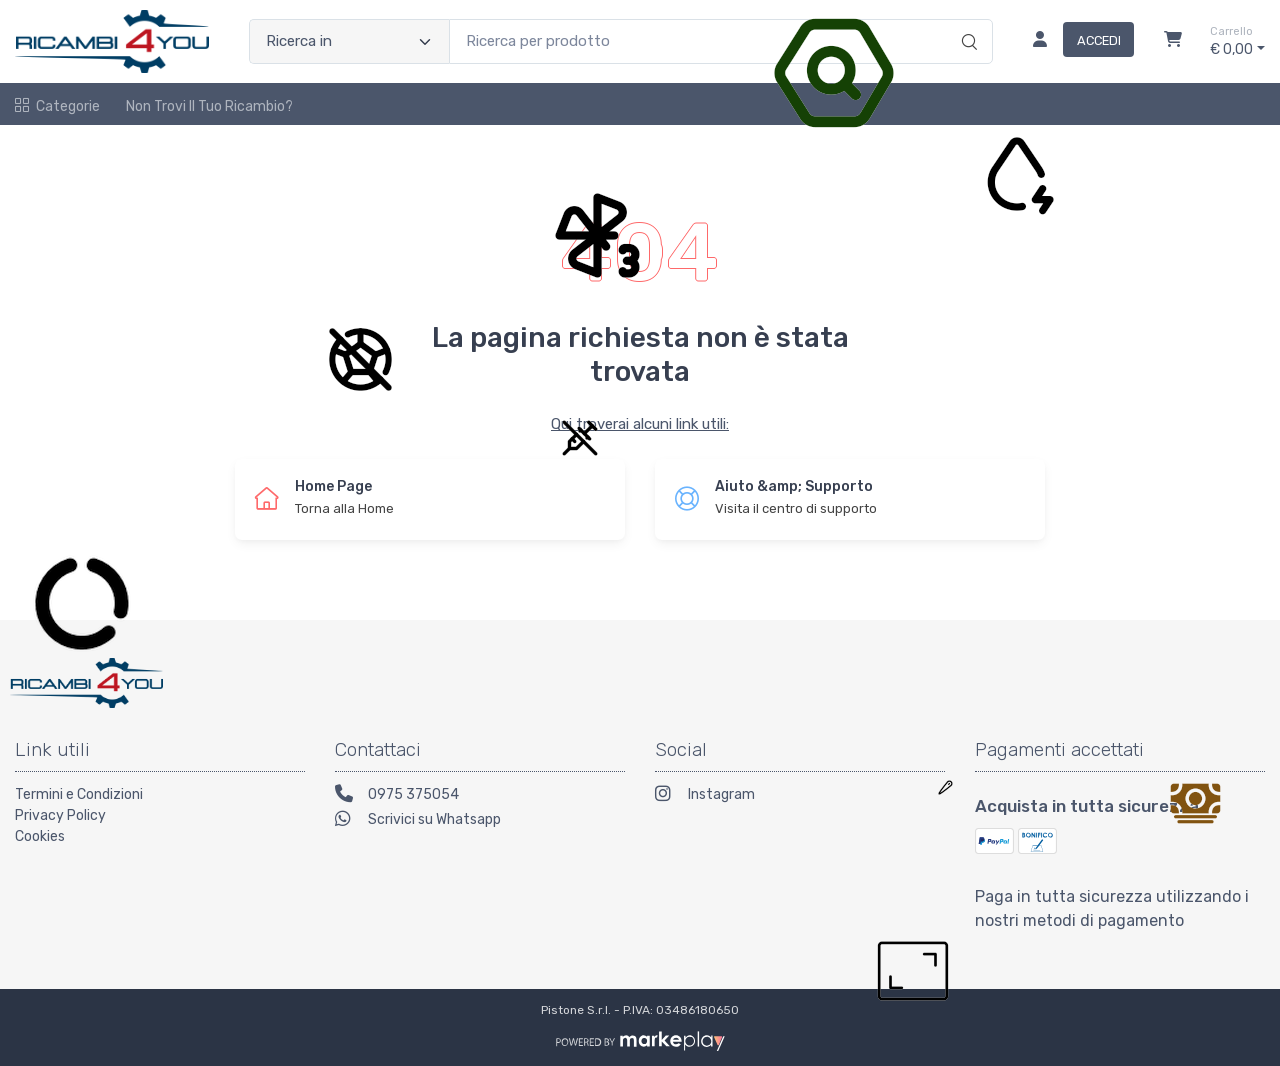 Image resolution: width=1280 pixels, height=1066 pixels. I want to click on hydroelectric power or water energy indicator, so click(1017, 174).